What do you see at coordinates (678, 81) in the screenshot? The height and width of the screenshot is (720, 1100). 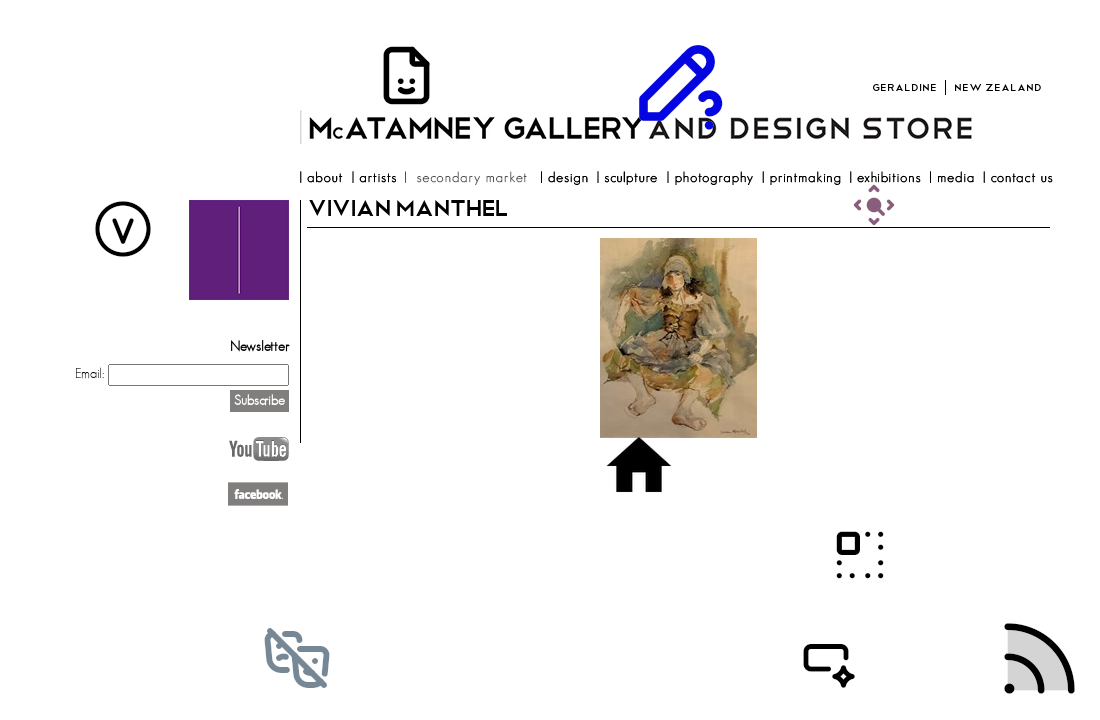 I see `edit help or writing assistance` at bounding box center [678, 81].